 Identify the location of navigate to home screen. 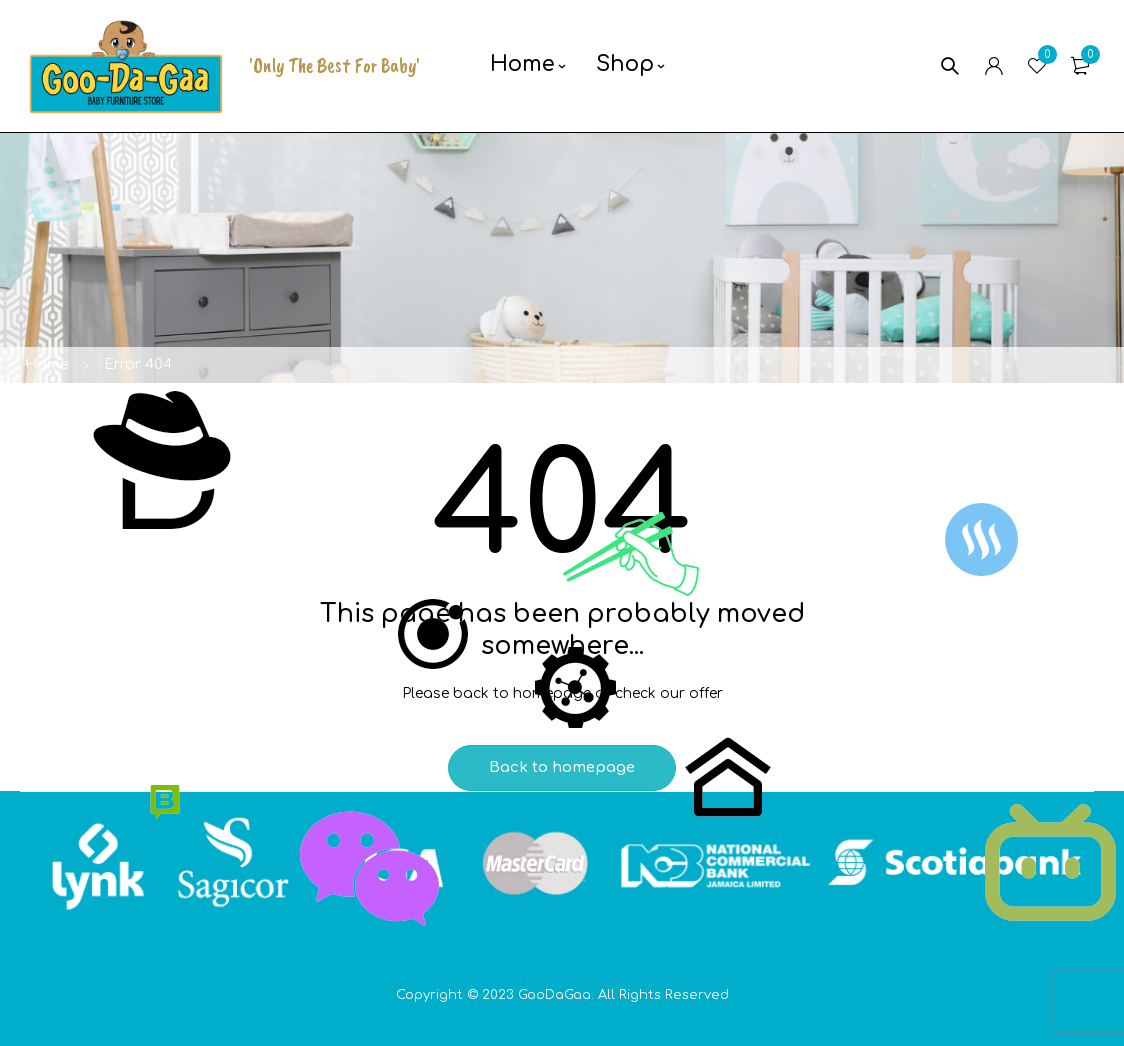
(728, 778).